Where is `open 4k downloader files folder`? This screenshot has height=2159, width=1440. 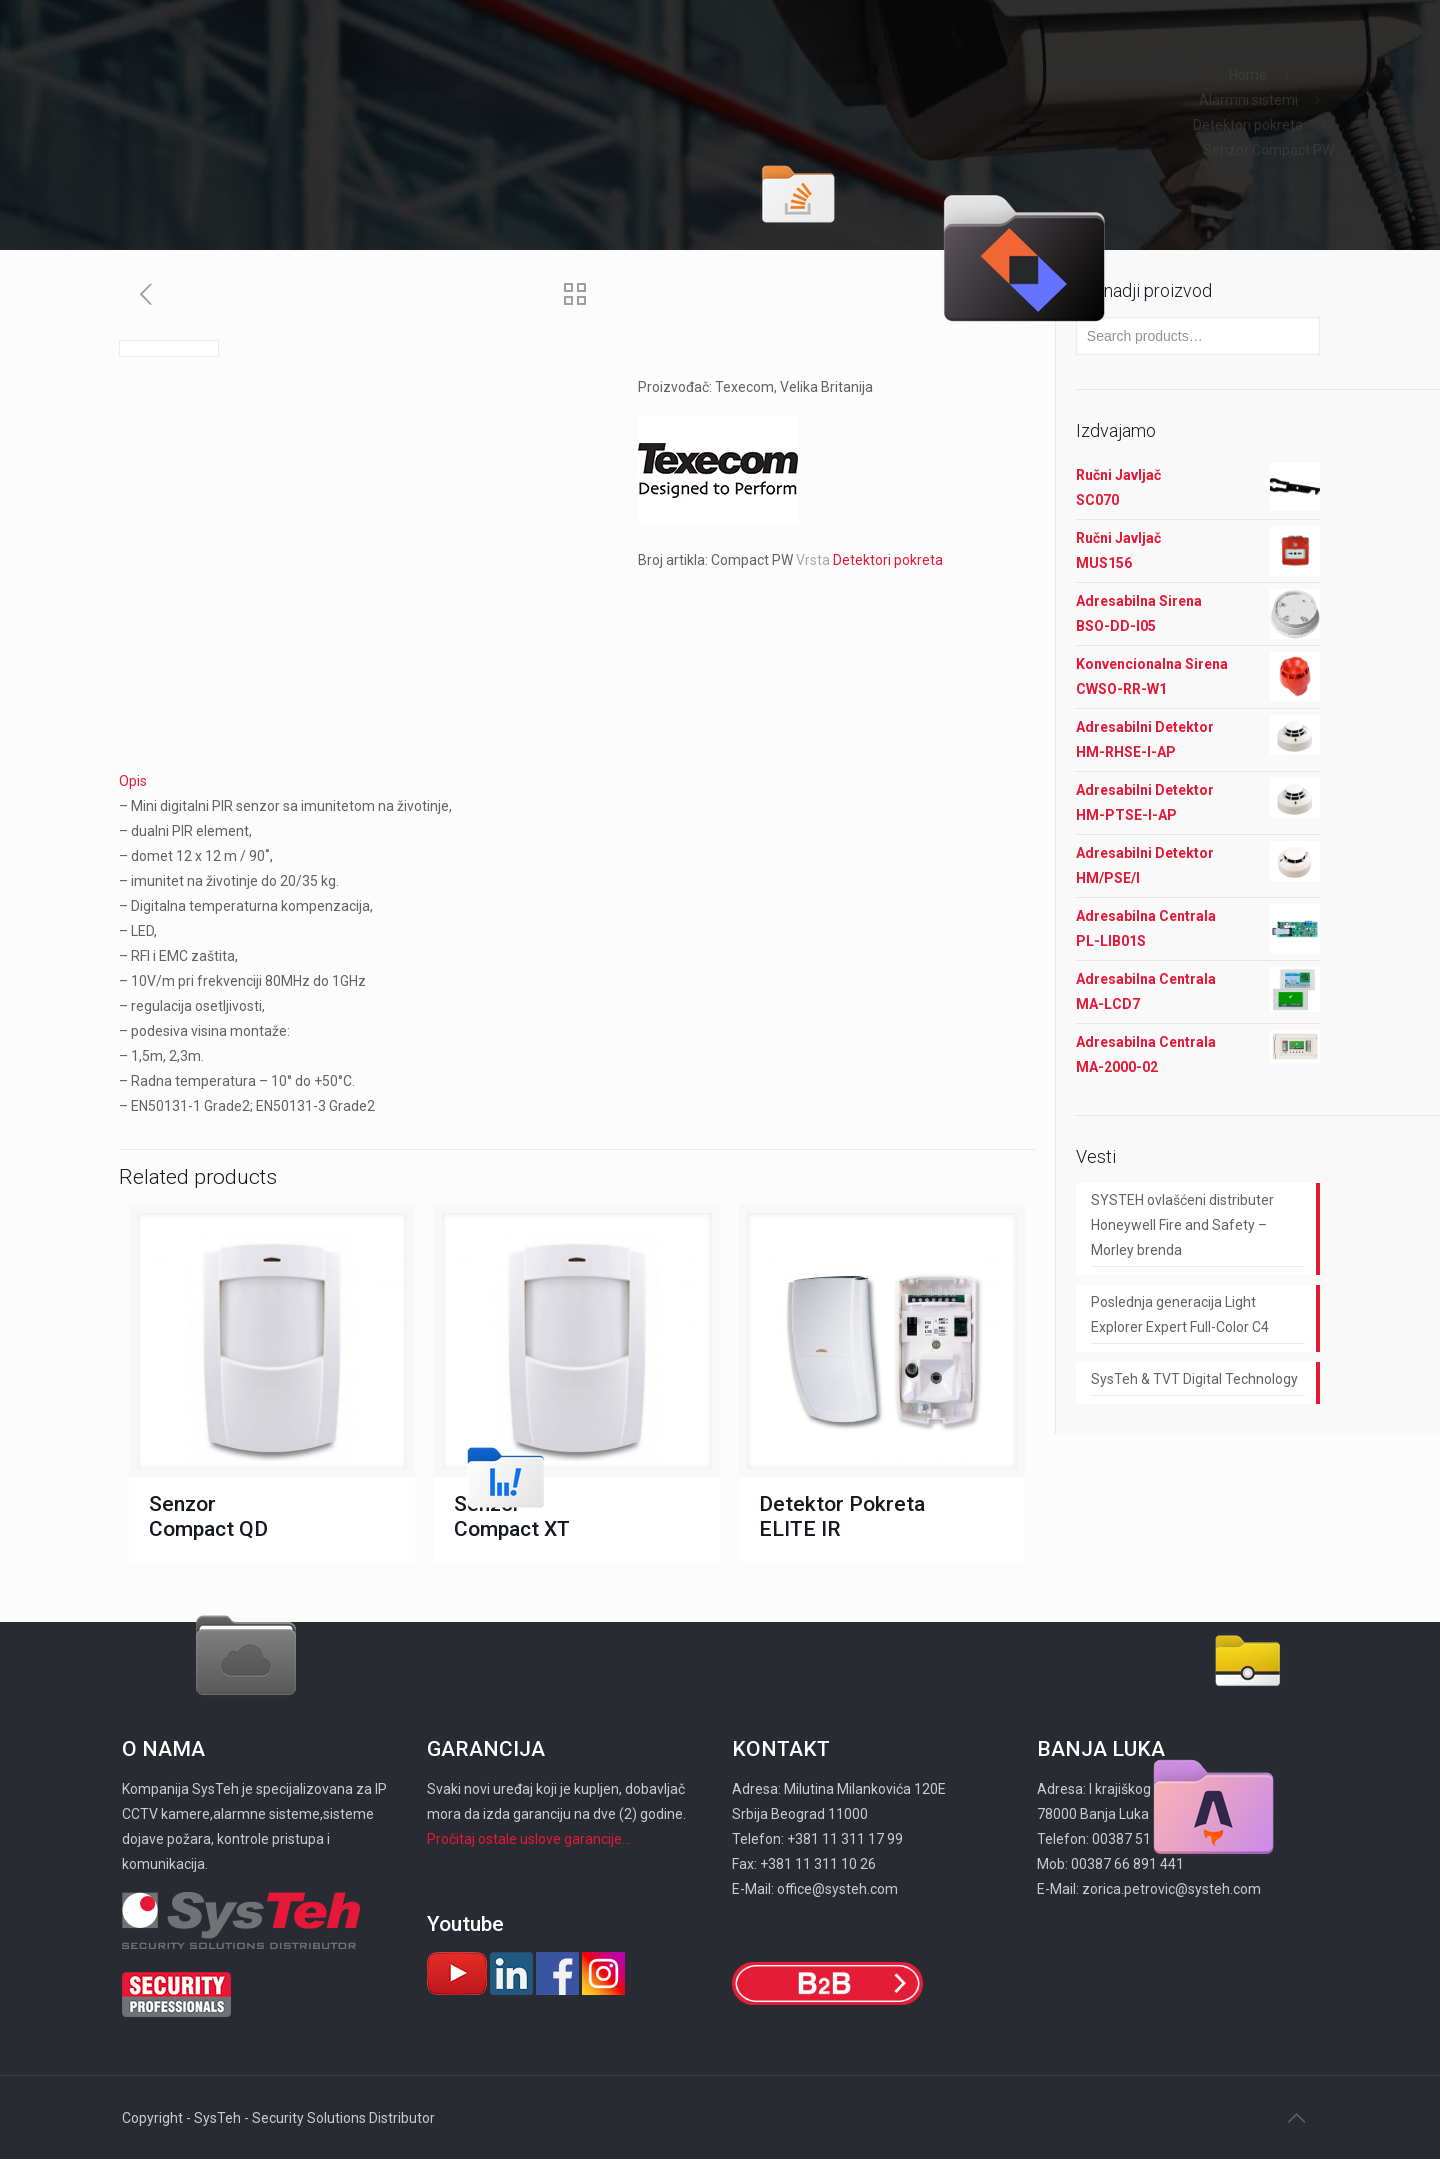 open 4k downloader files folder is located at coordinates (505, 1479).